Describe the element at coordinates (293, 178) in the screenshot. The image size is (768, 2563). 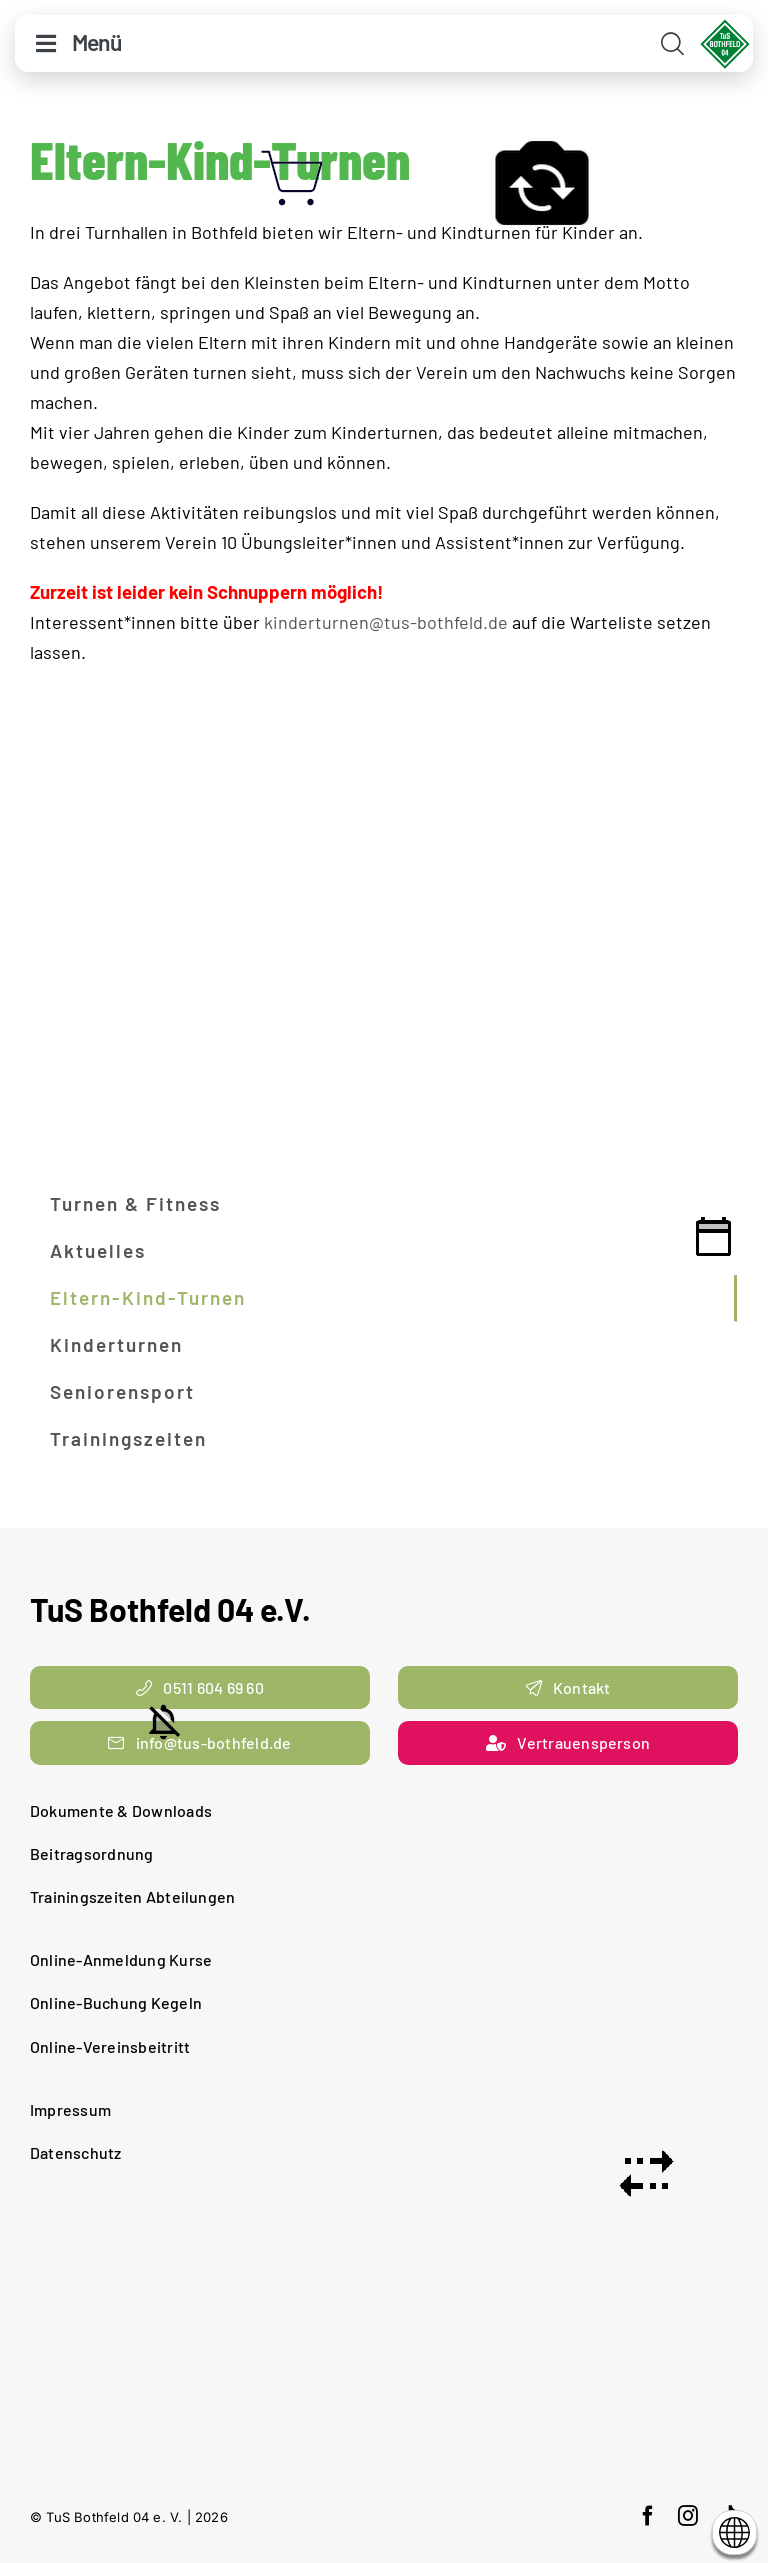
I see `view your shopping cart` at that location.